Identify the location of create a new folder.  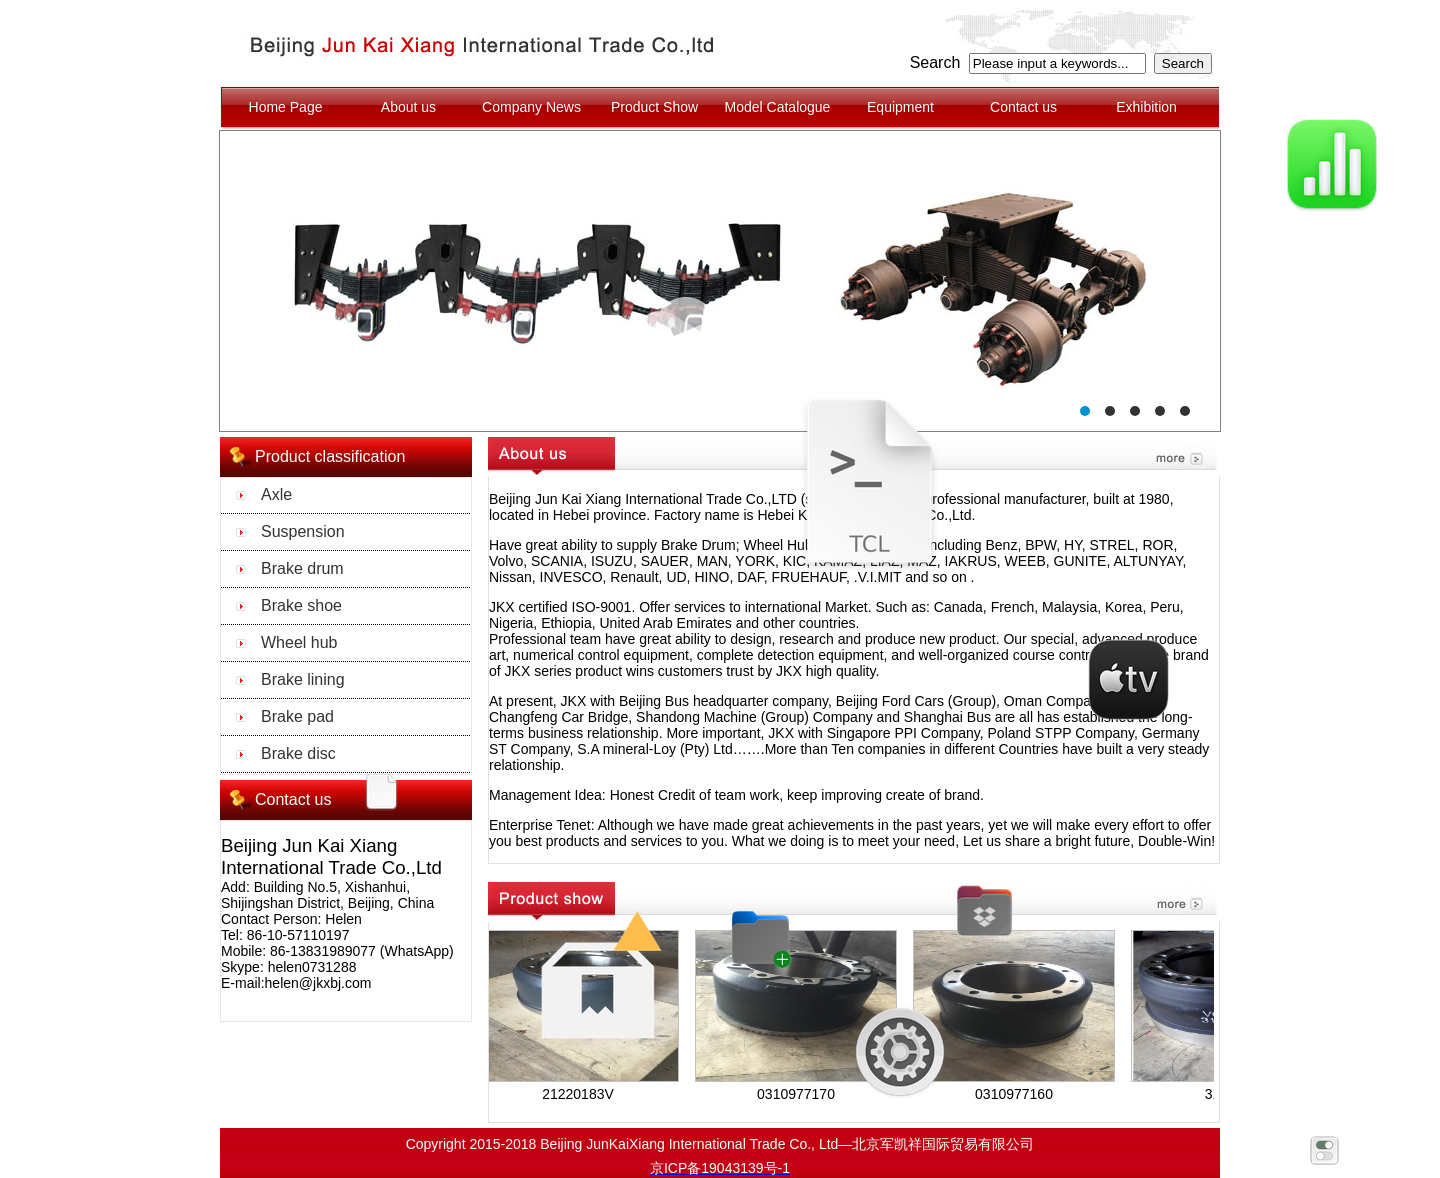
(760, 937).